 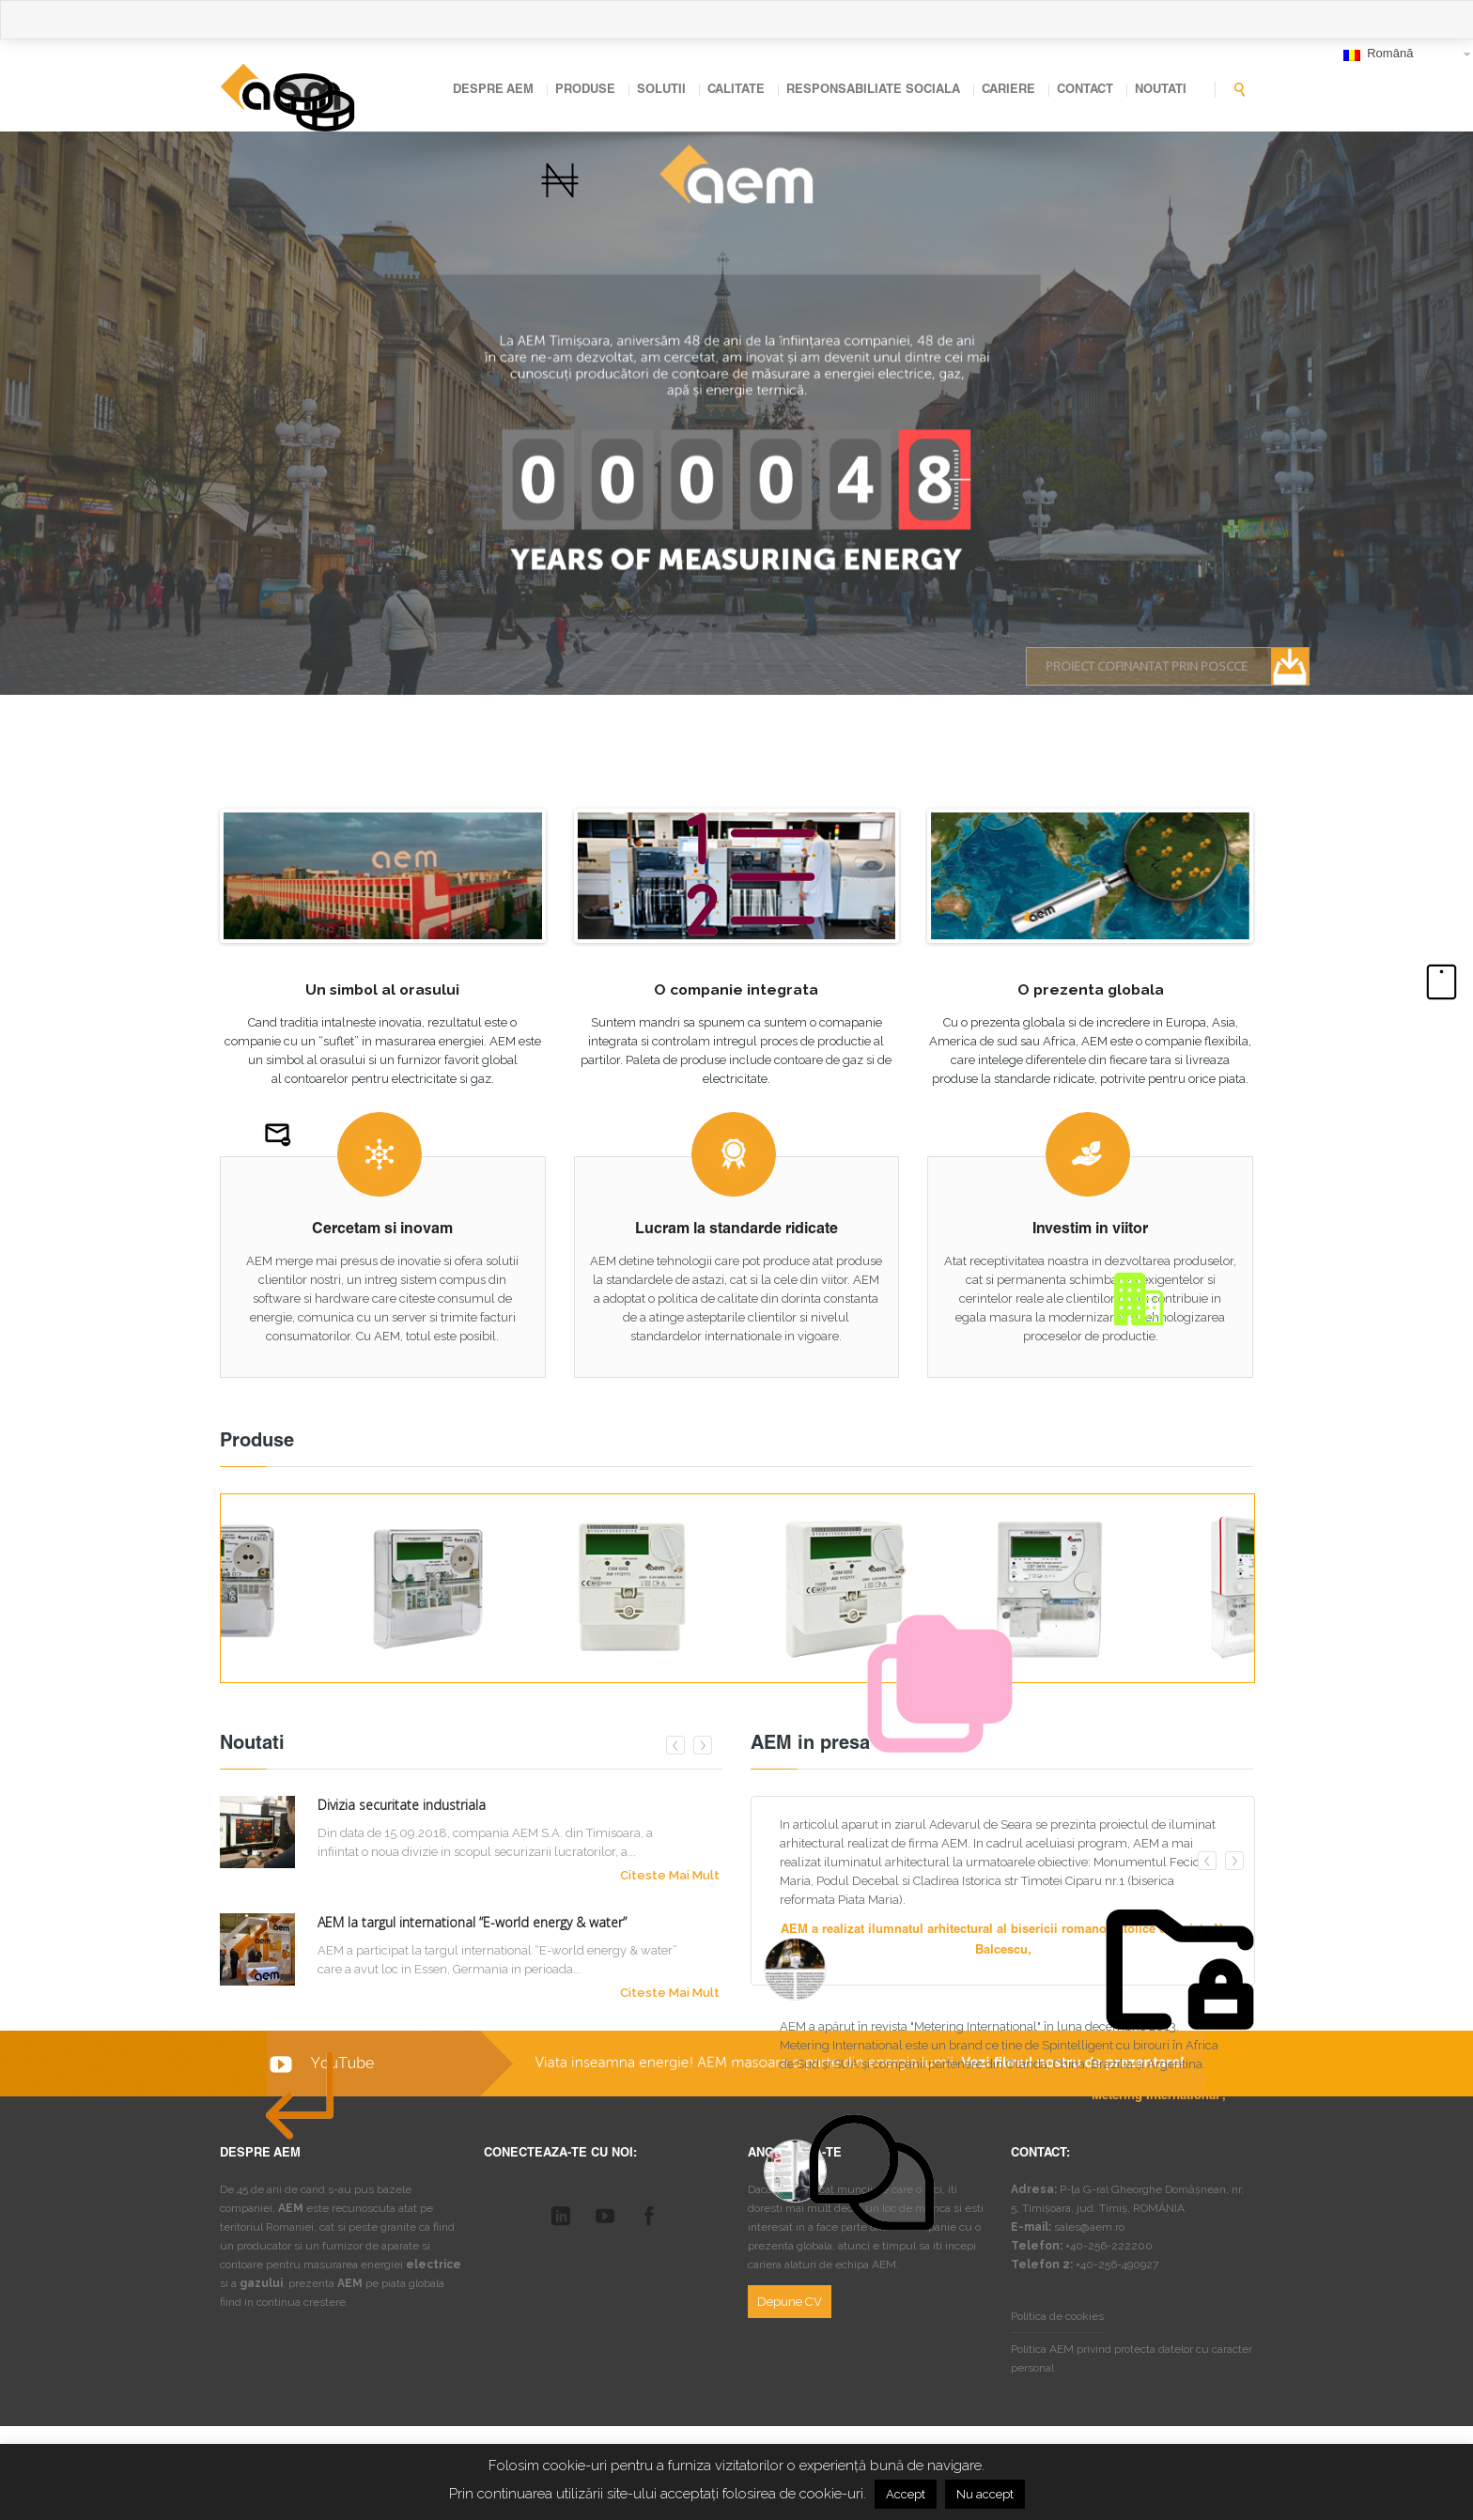 What do you see at coordinates (560, 180) in the screenshot?
I see `indicates Nigerian naira currency` at bounding box center [560, 180].